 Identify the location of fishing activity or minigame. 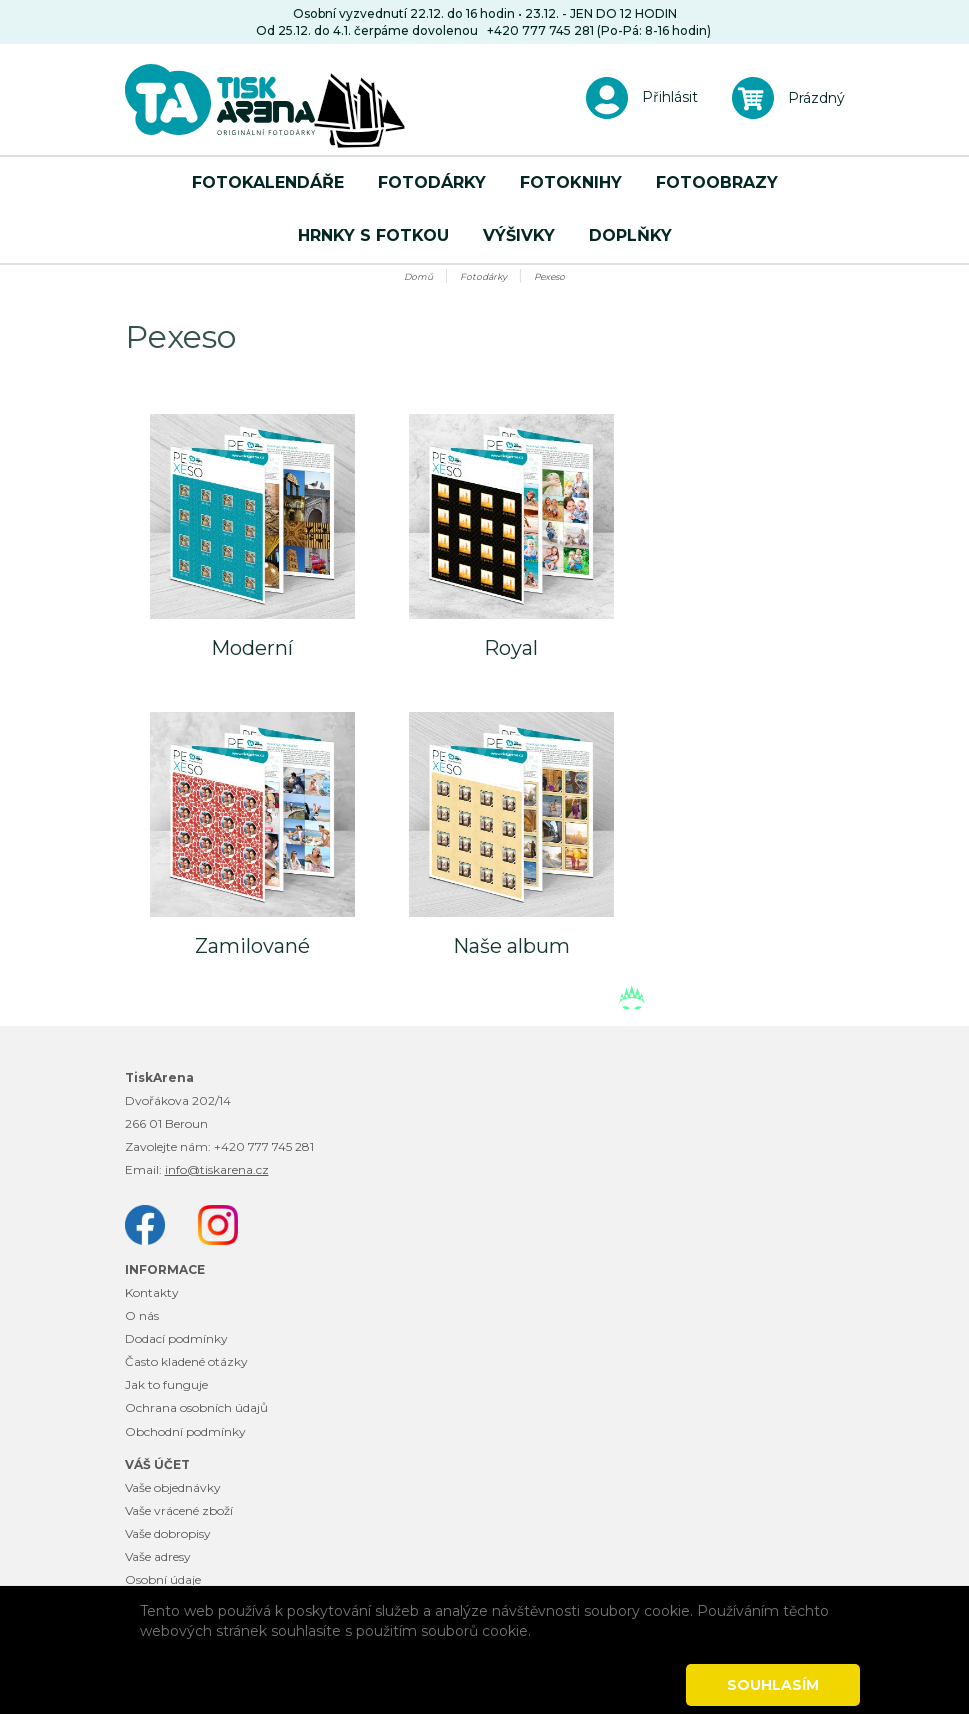
(359, 110).